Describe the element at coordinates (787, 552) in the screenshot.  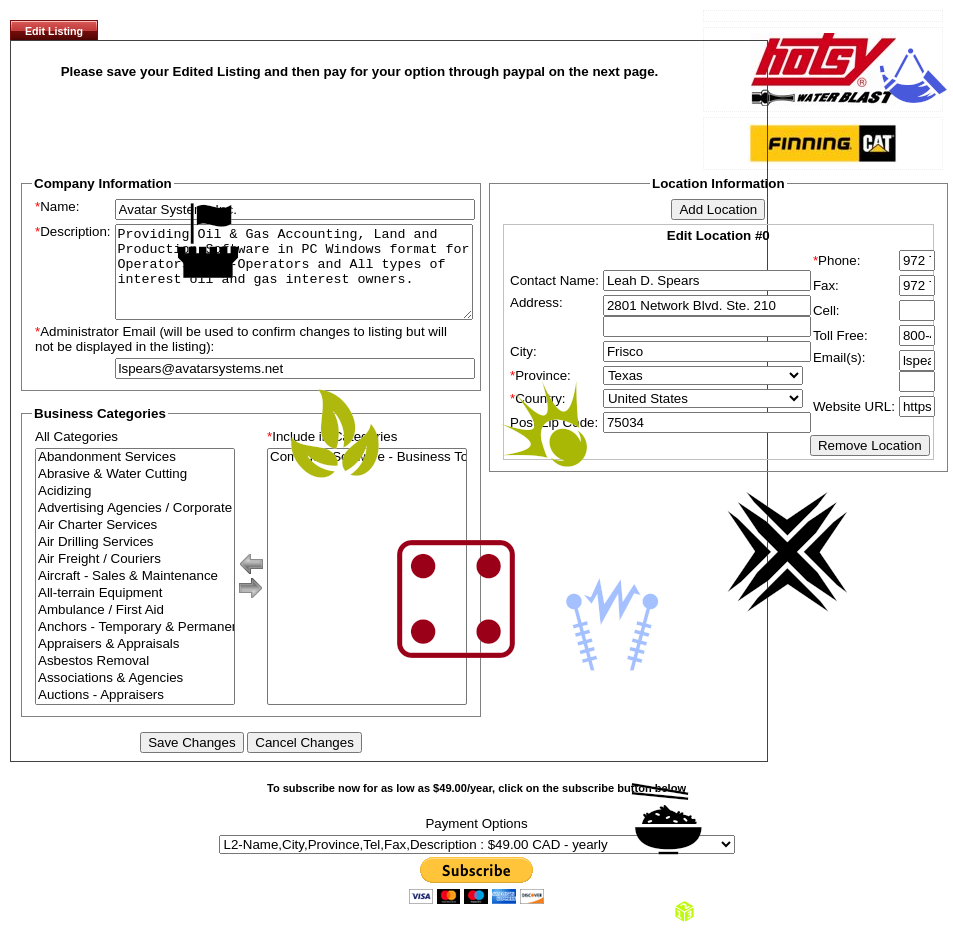
I see `a decorative cross or star emblem for game UI` at that location.